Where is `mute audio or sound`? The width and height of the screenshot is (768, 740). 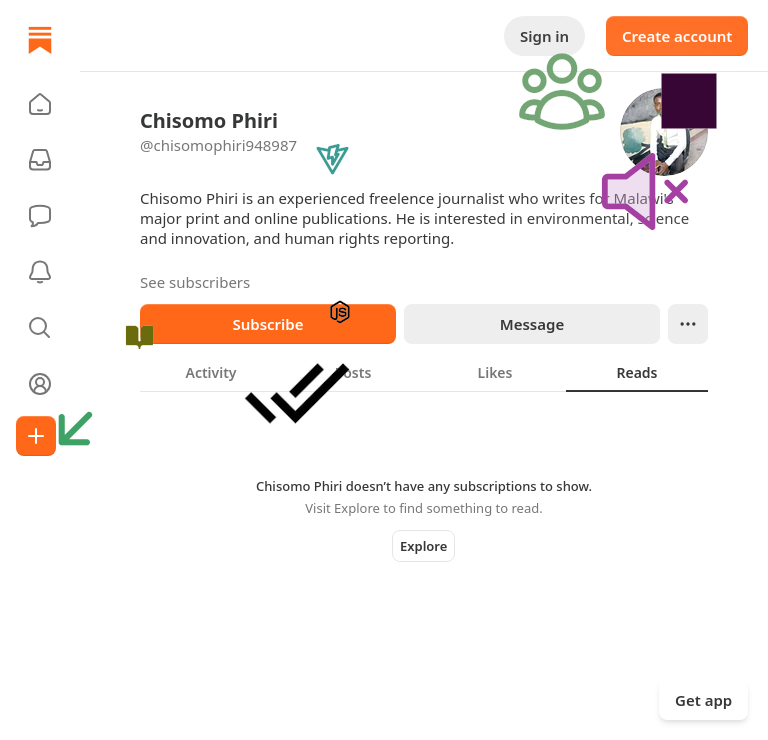
mute audio or sound is located at coordinates (640, 191).